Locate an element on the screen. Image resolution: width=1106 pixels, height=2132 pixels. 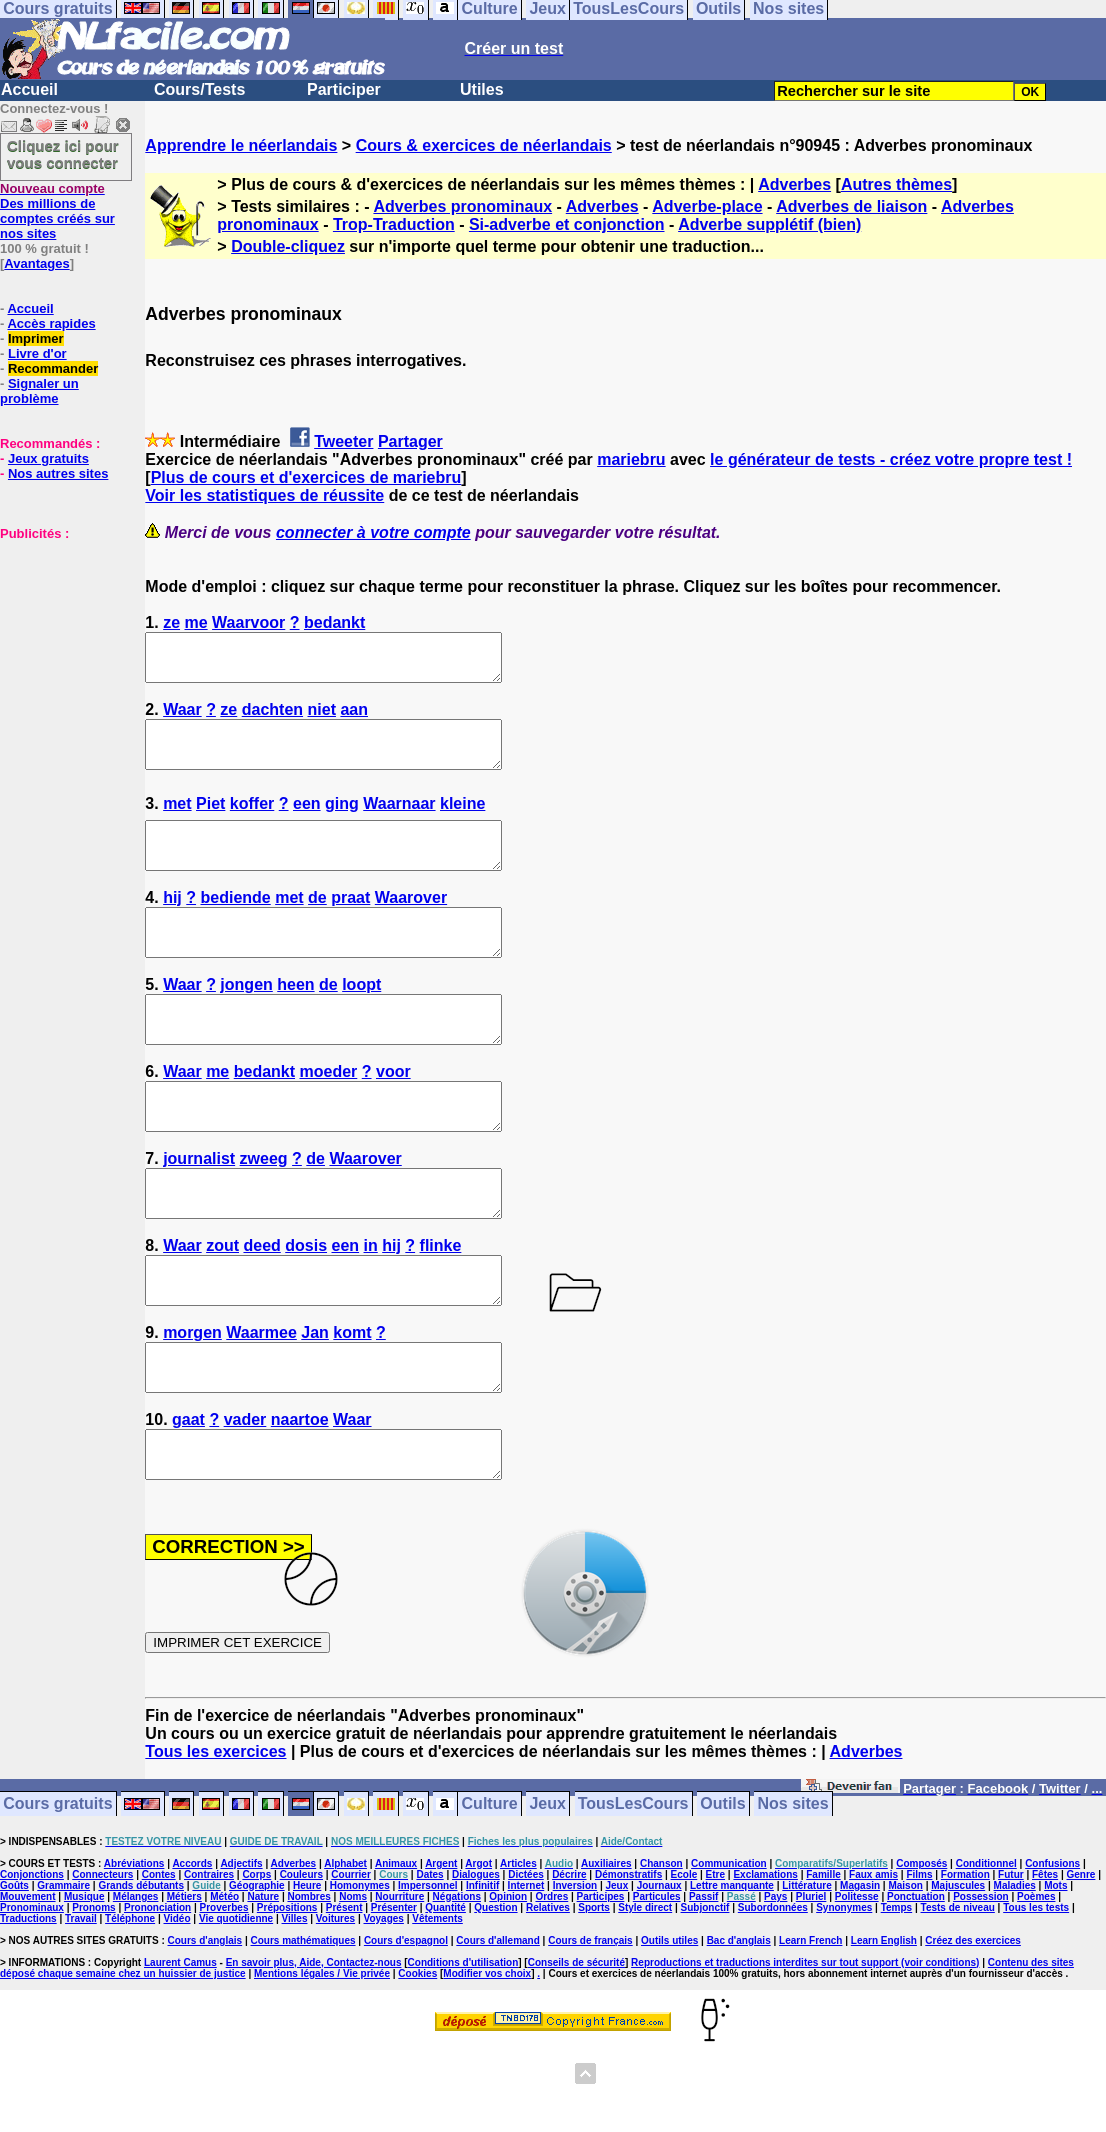
access disk partition settings is located at coordinates (585, 1593).